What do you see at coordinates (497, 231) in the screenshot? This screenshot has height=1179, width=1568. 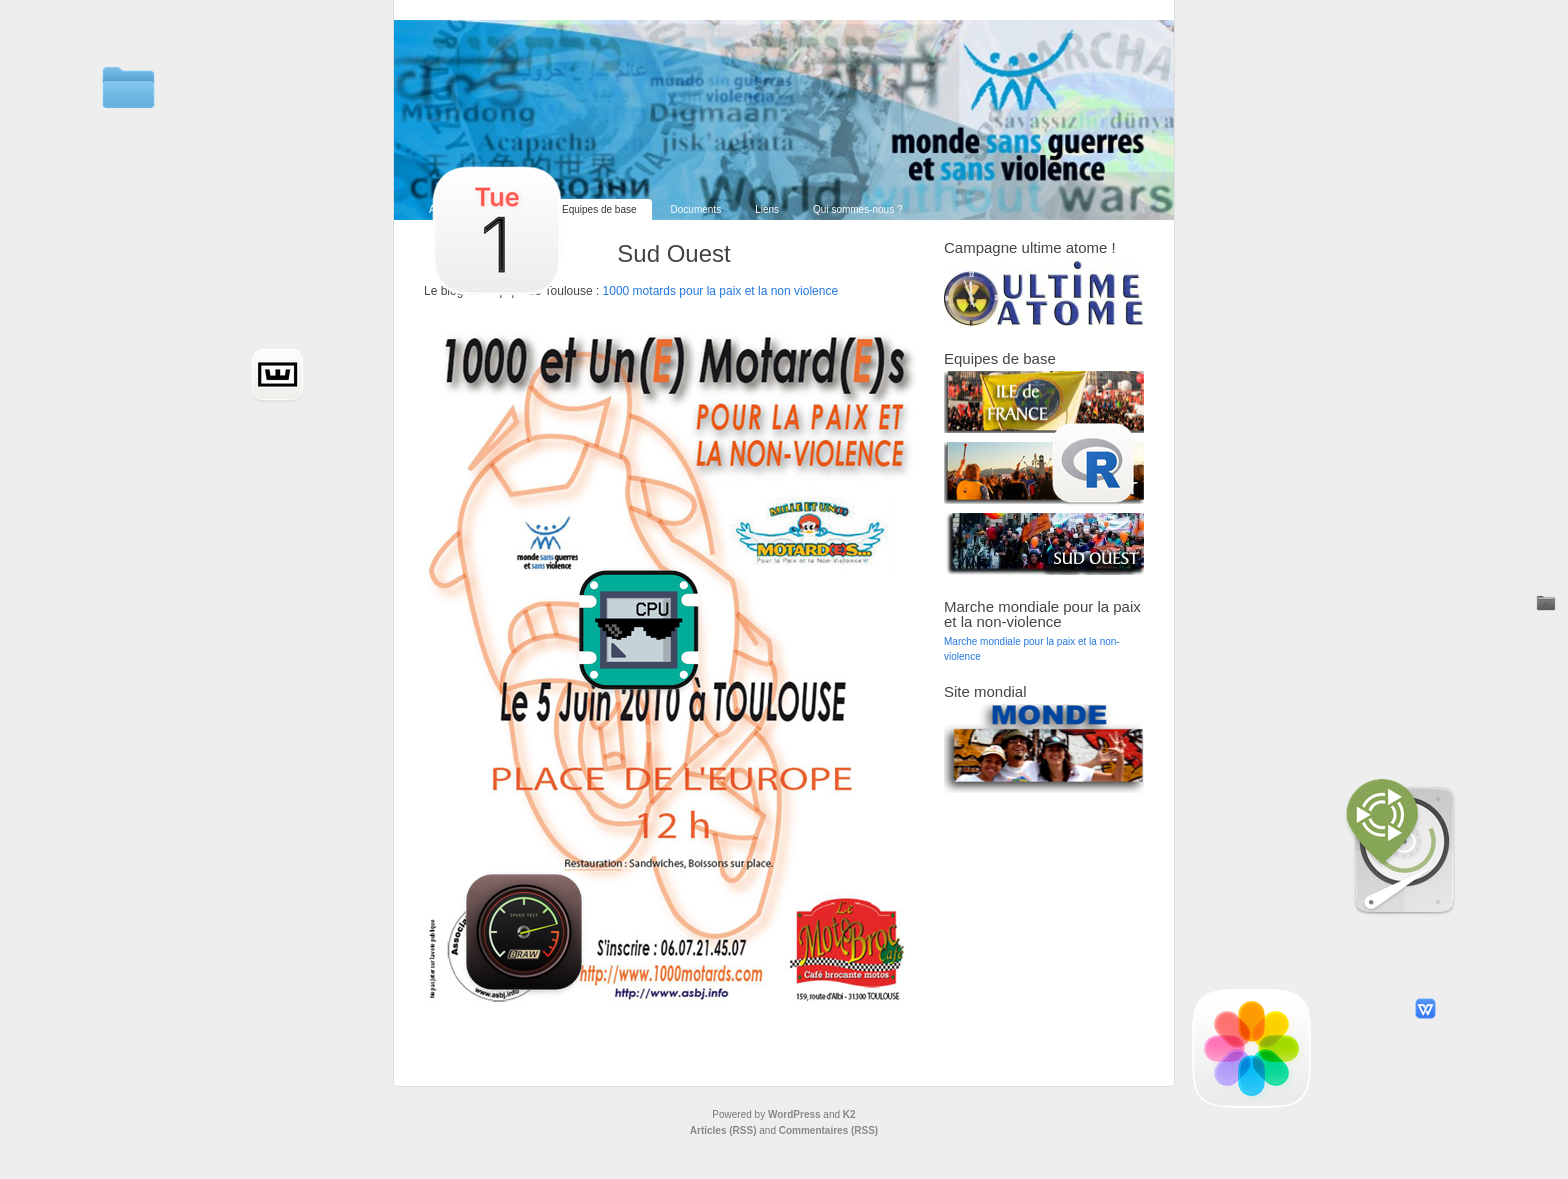 I see `open the calendar app` at bounding box center [497, 231].